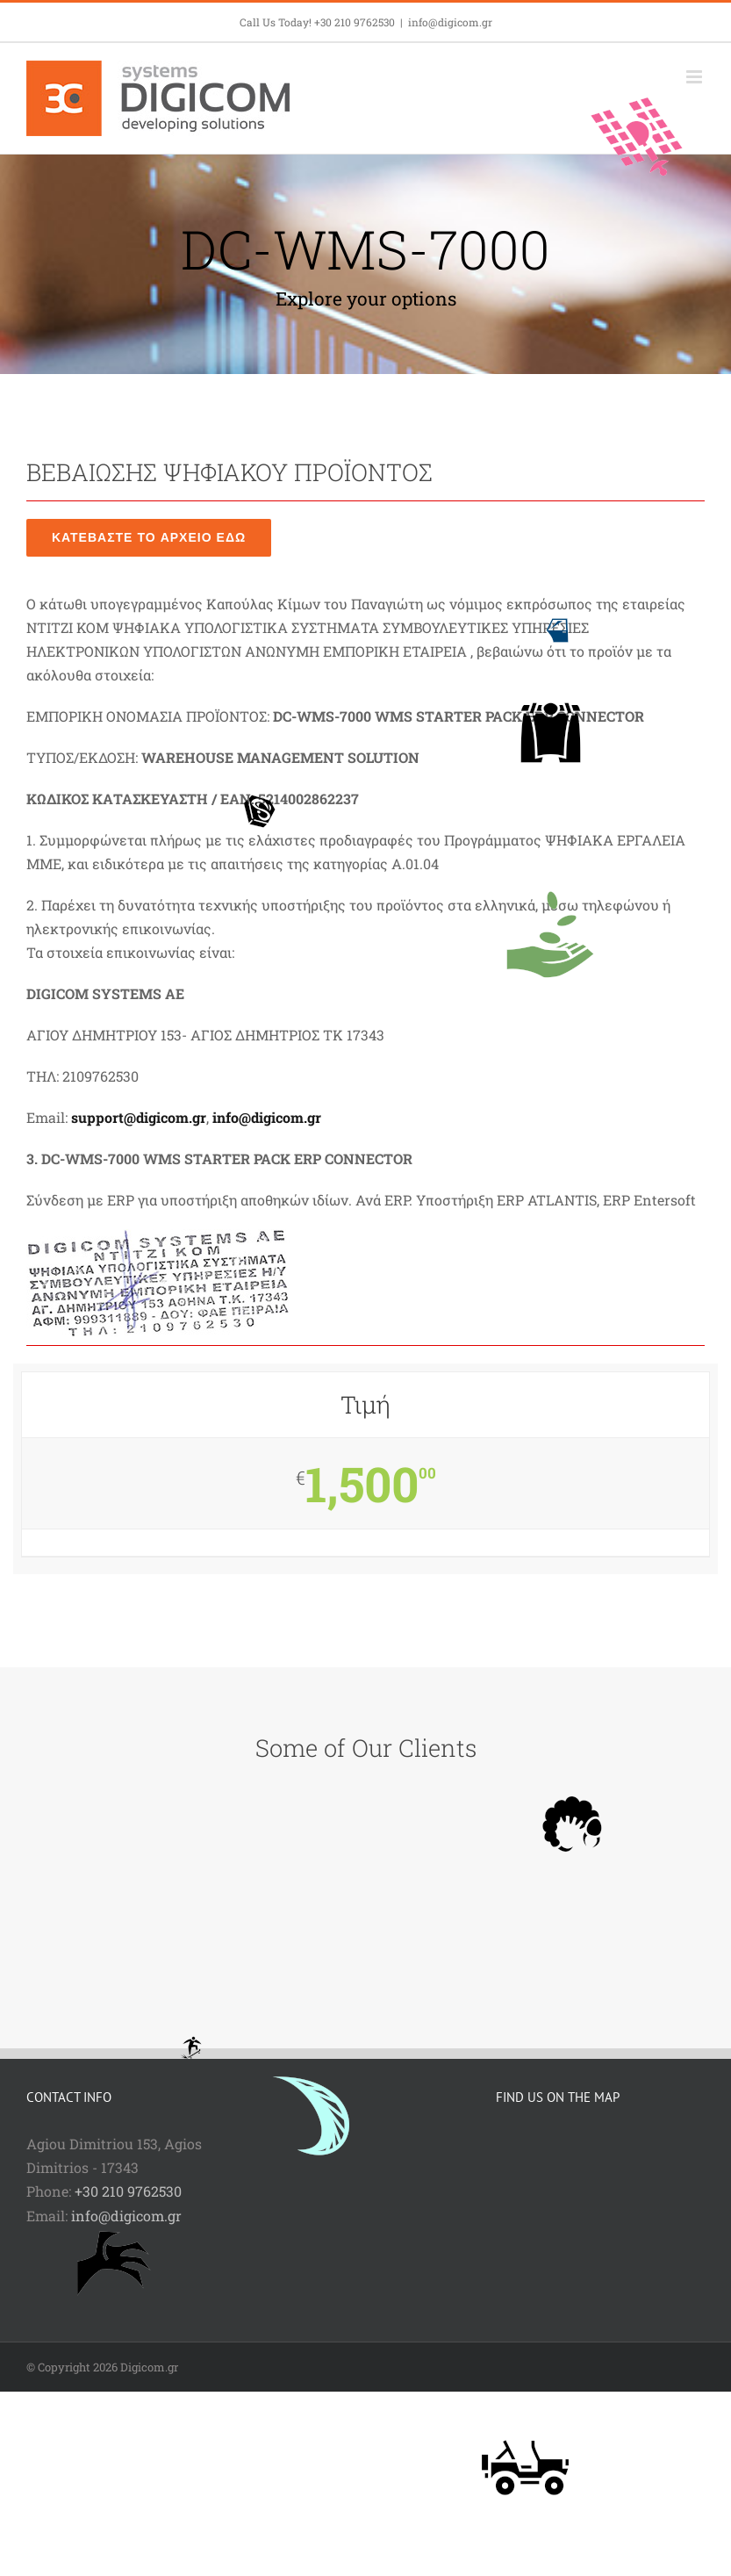  Describe the element at coordinates (636, 139) in the screenshot. I see `access satellite or space-related features` at that location.